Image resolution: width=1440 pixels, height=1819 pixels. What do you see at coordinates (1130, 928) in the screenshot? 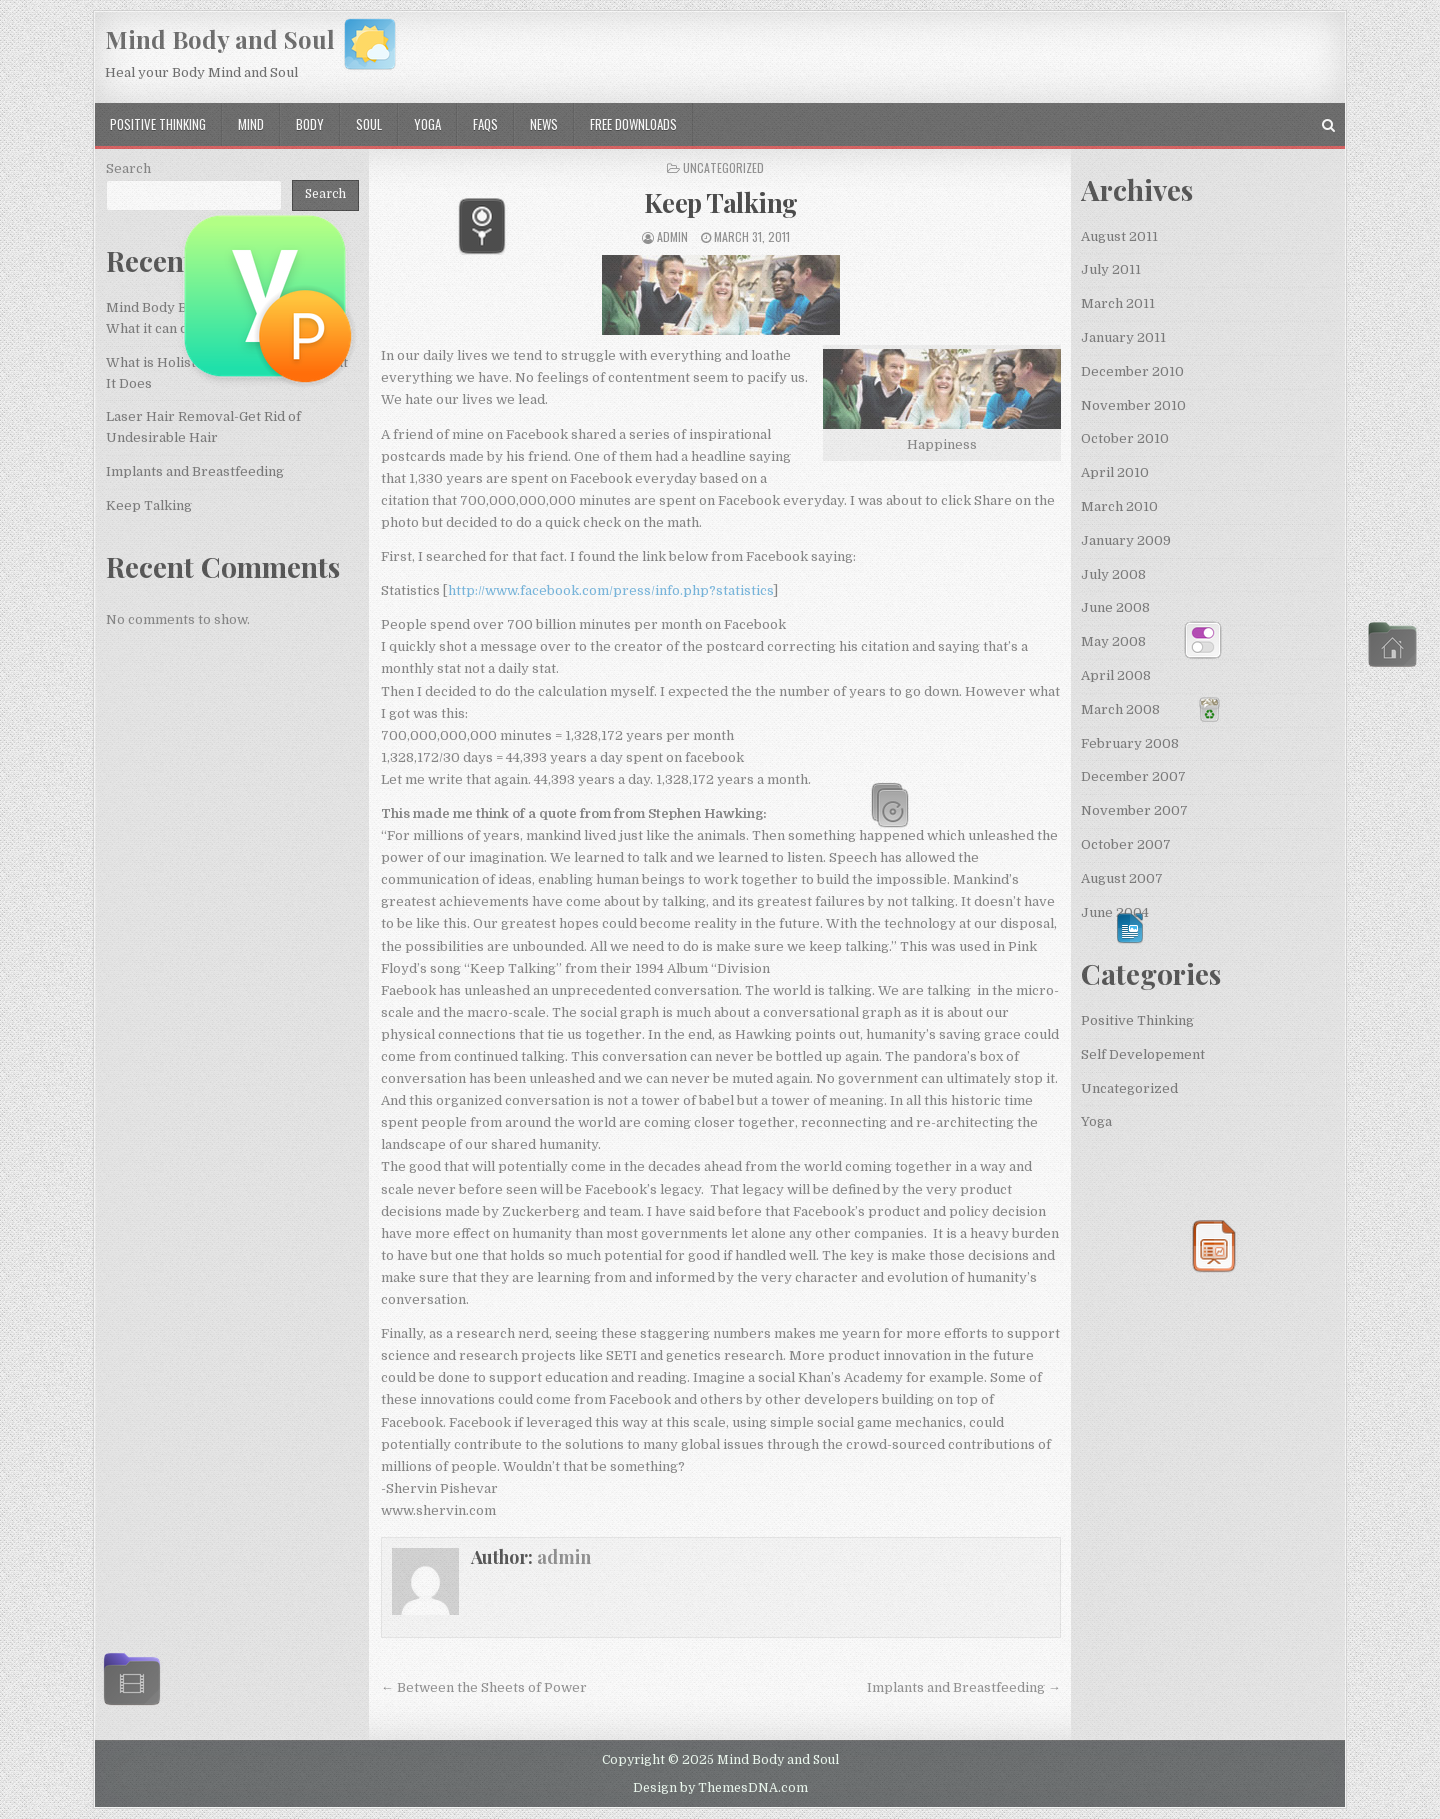
I see `open LibreOffice Writer application` at bounding box center [1130, 928].